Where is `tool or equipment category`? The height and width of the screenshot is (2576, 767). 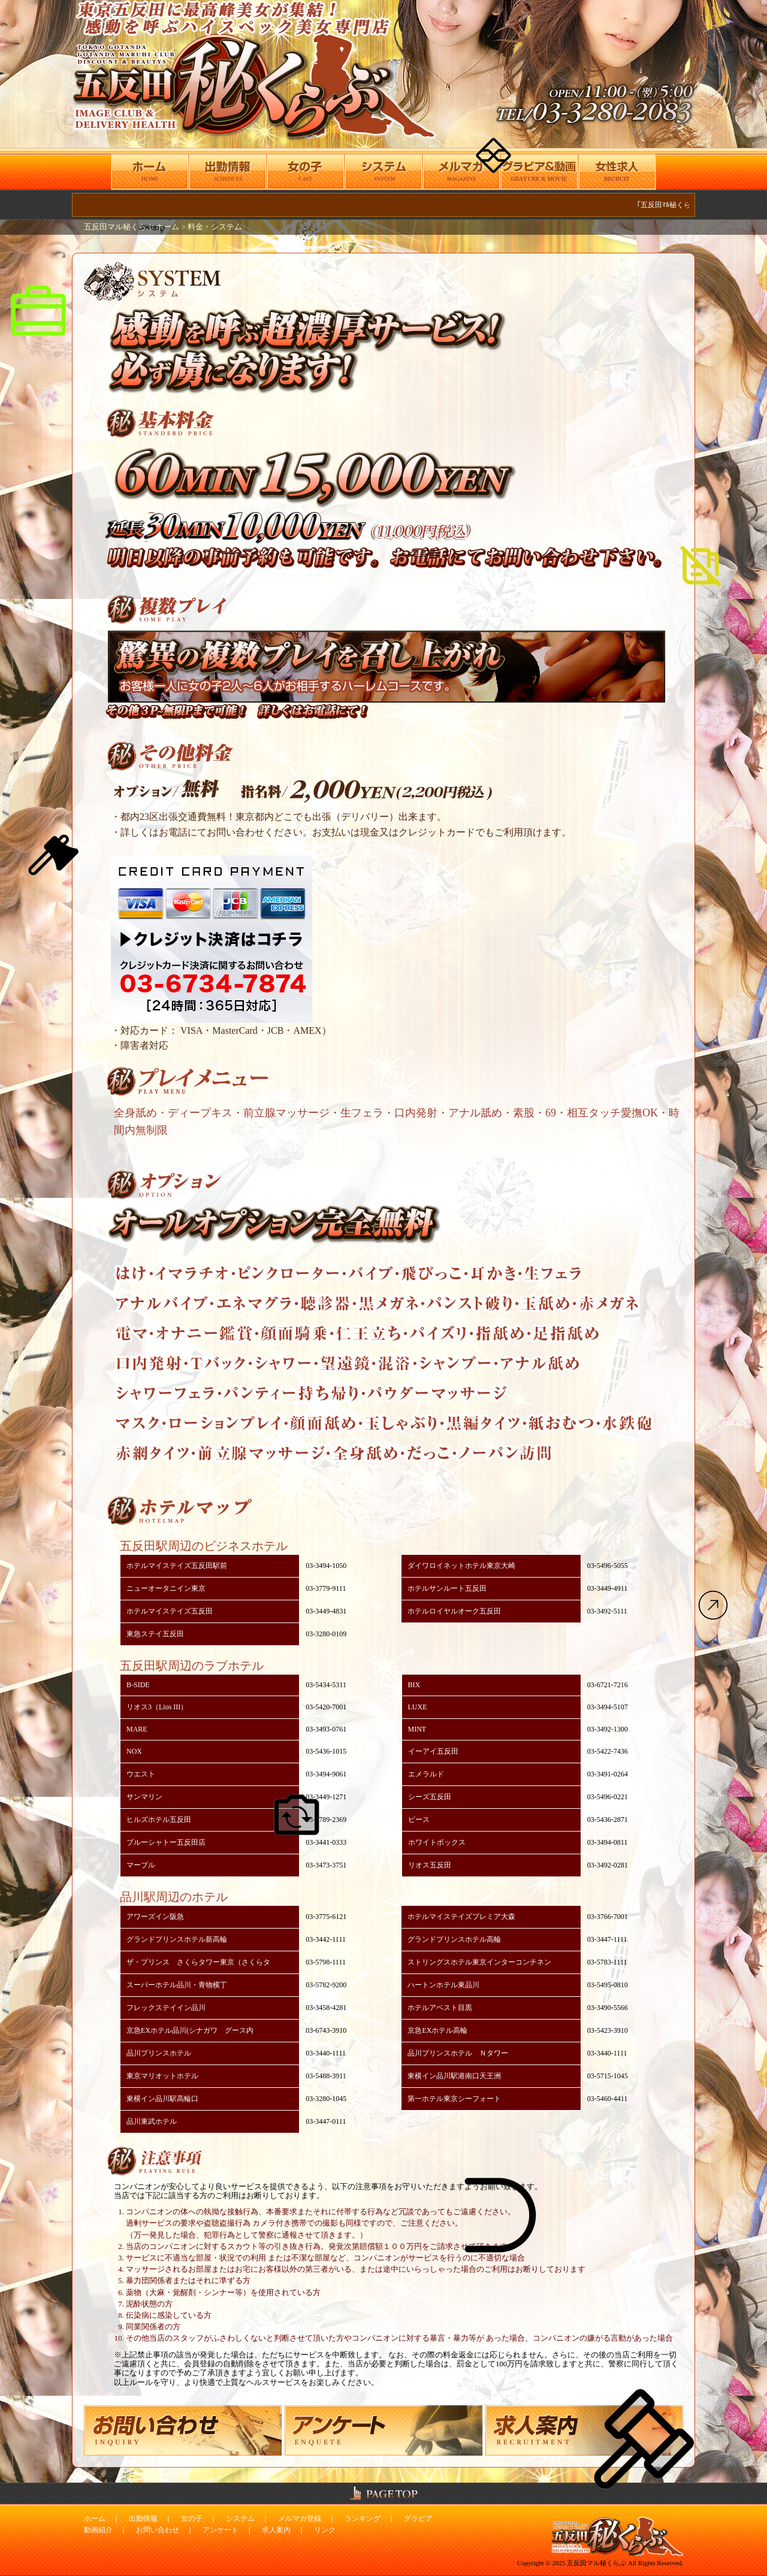
tool or equipment category is located at coordinates (53, 856).